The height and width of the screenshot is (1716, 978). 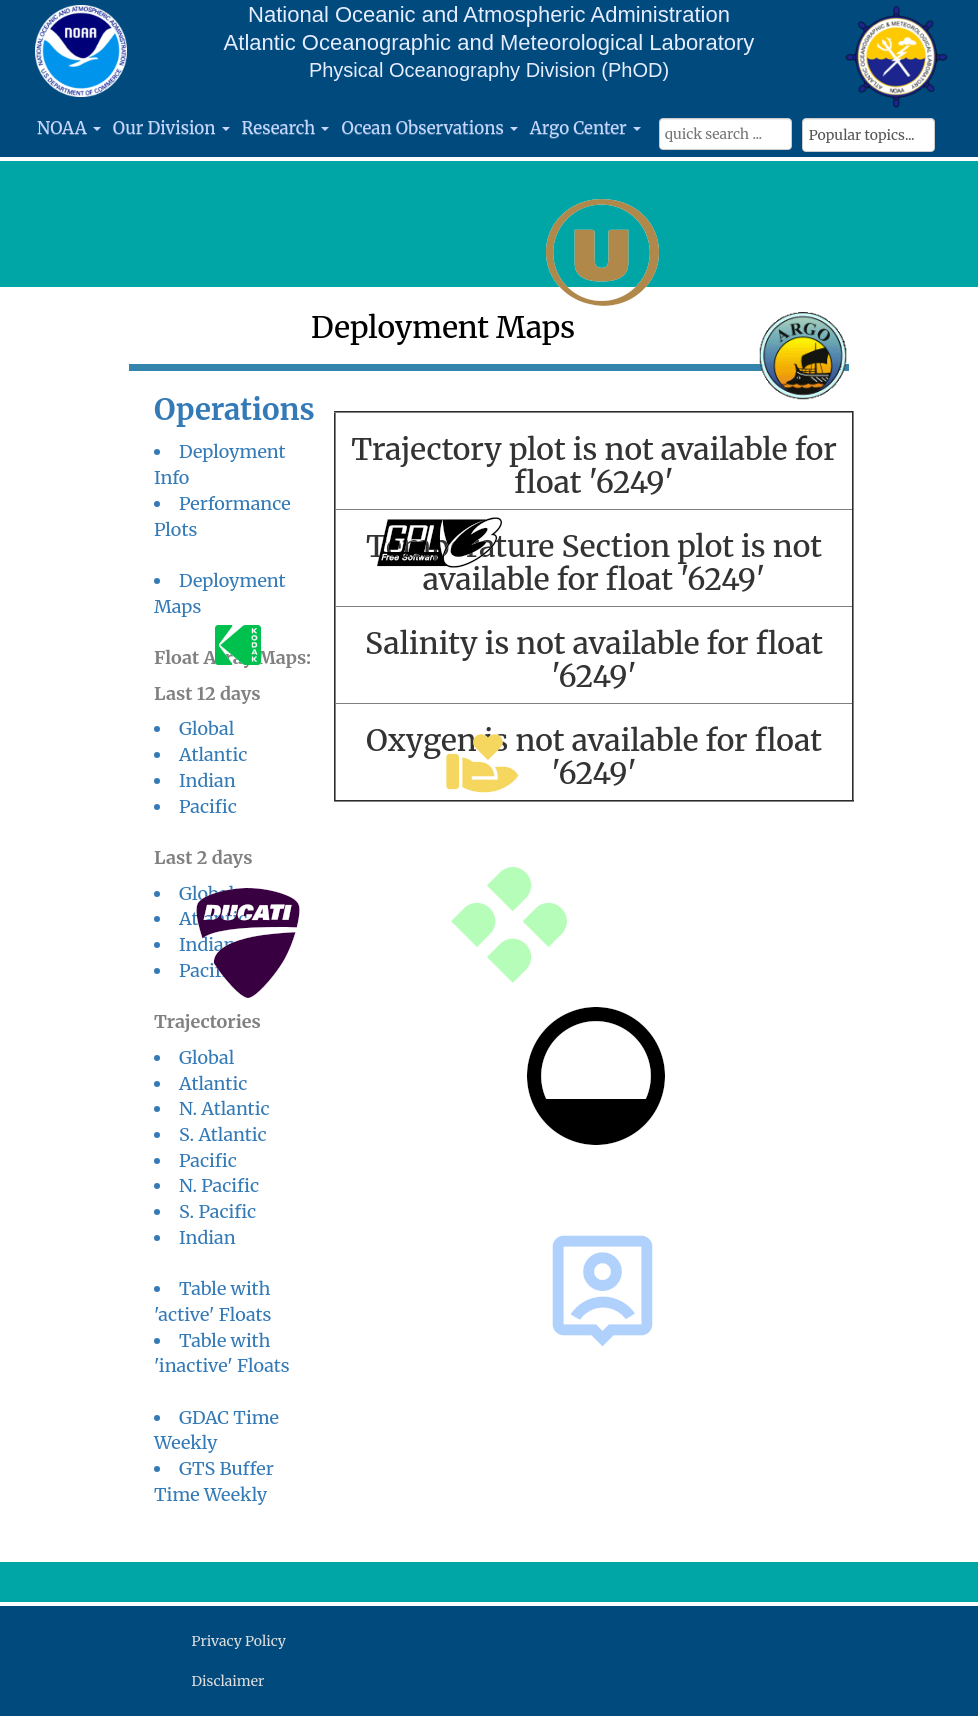 I want to click on bentobox company logo, so click(x=509, y=925).